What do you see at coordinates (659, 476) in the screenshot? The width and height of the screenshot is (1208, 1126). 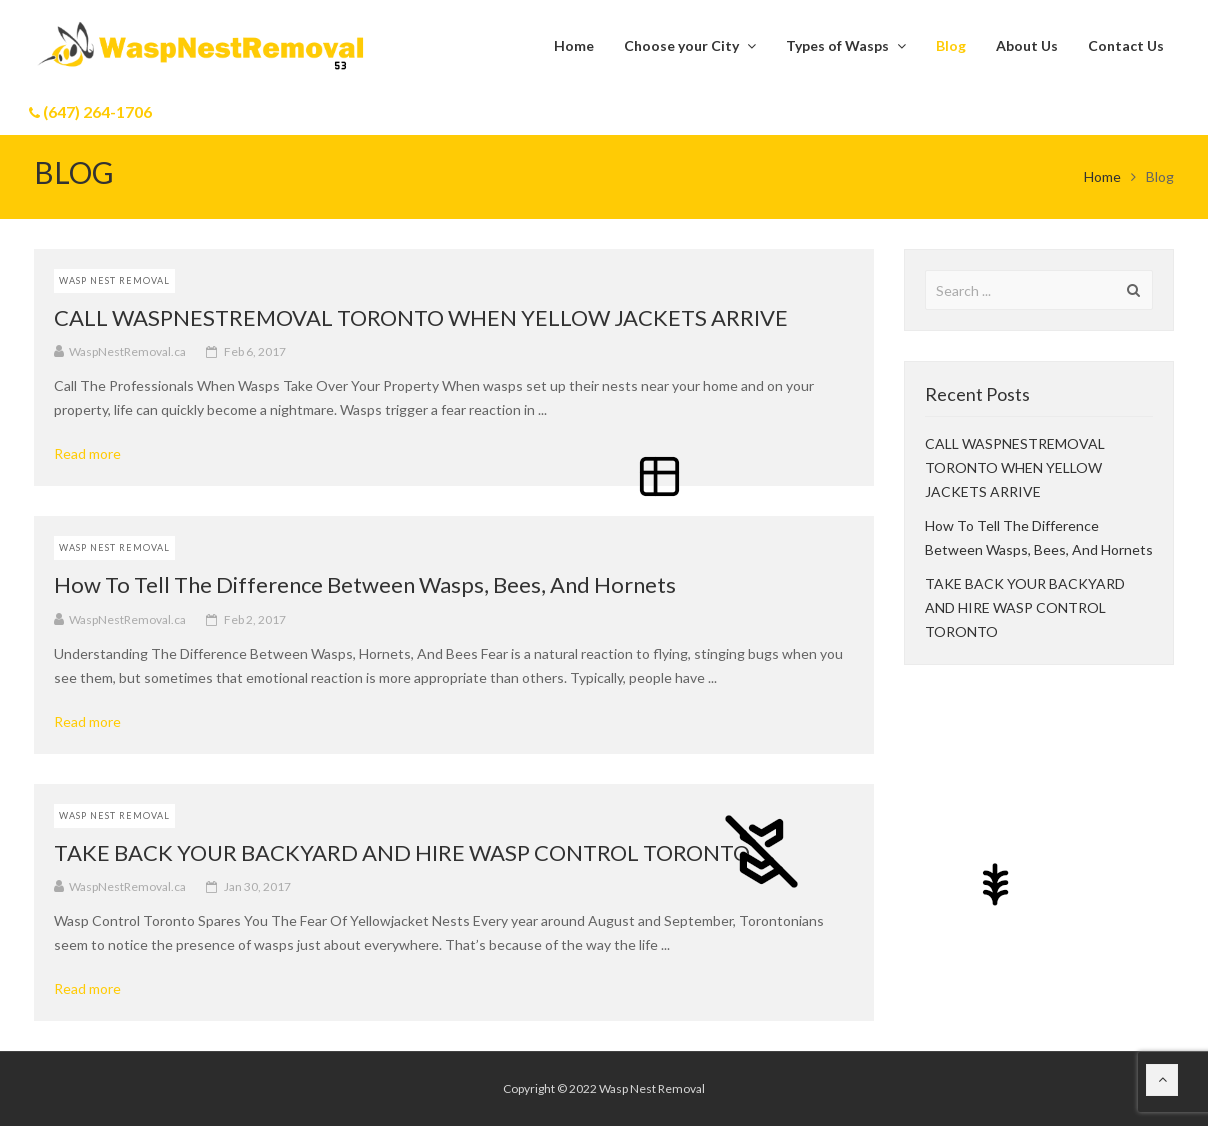 I see `view data in table format` at bounding box center [659, 476].